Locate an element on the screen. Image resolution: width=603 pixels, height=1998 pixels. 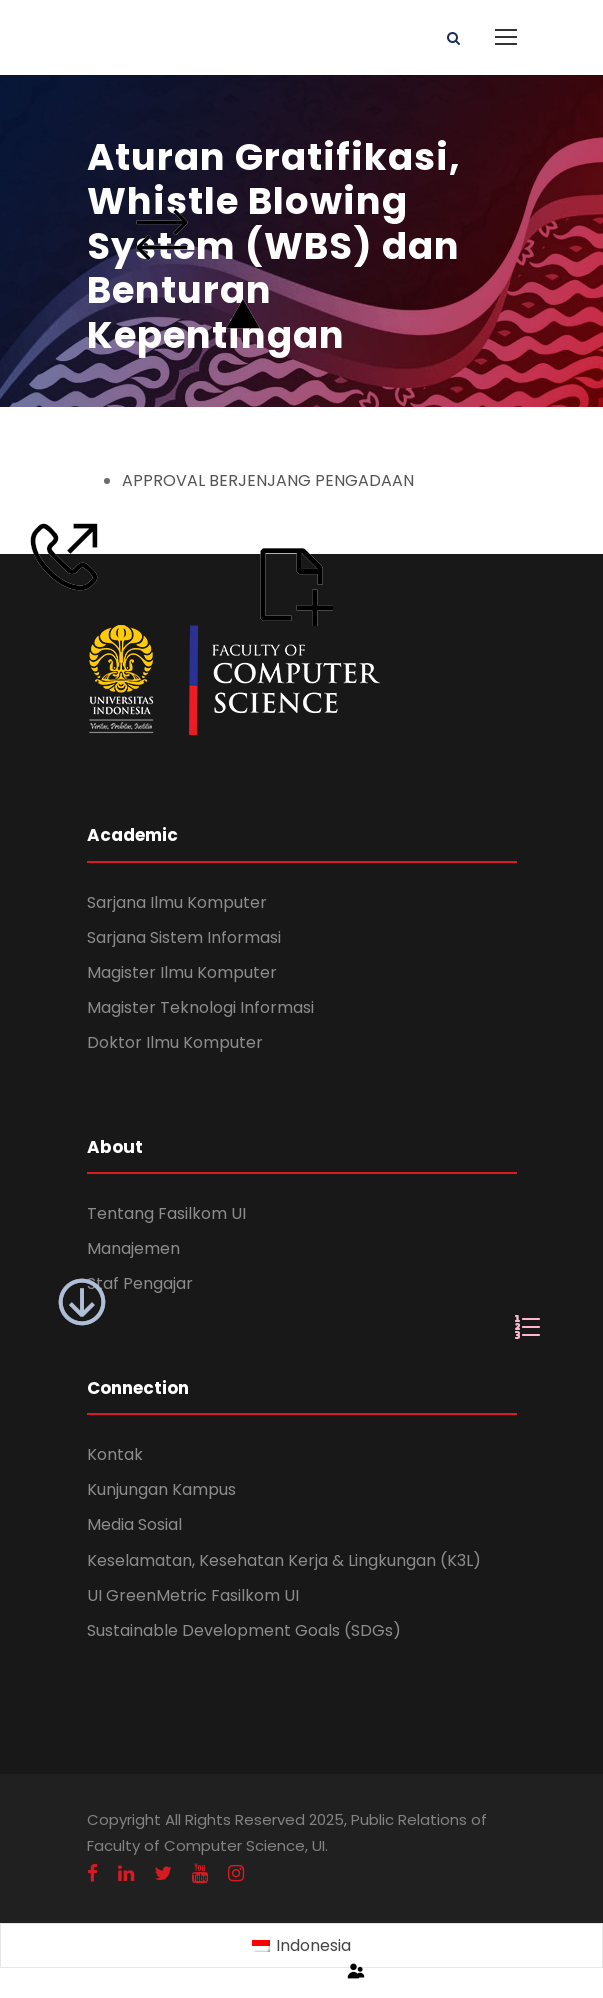
create a new file is located at coordinates (291, 584).